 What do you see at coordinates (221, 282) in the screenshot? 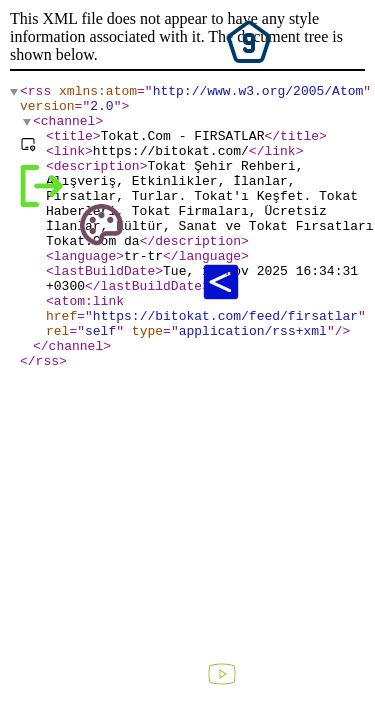
I see `navigate to previous item or page` at bounding box center [221, 282].